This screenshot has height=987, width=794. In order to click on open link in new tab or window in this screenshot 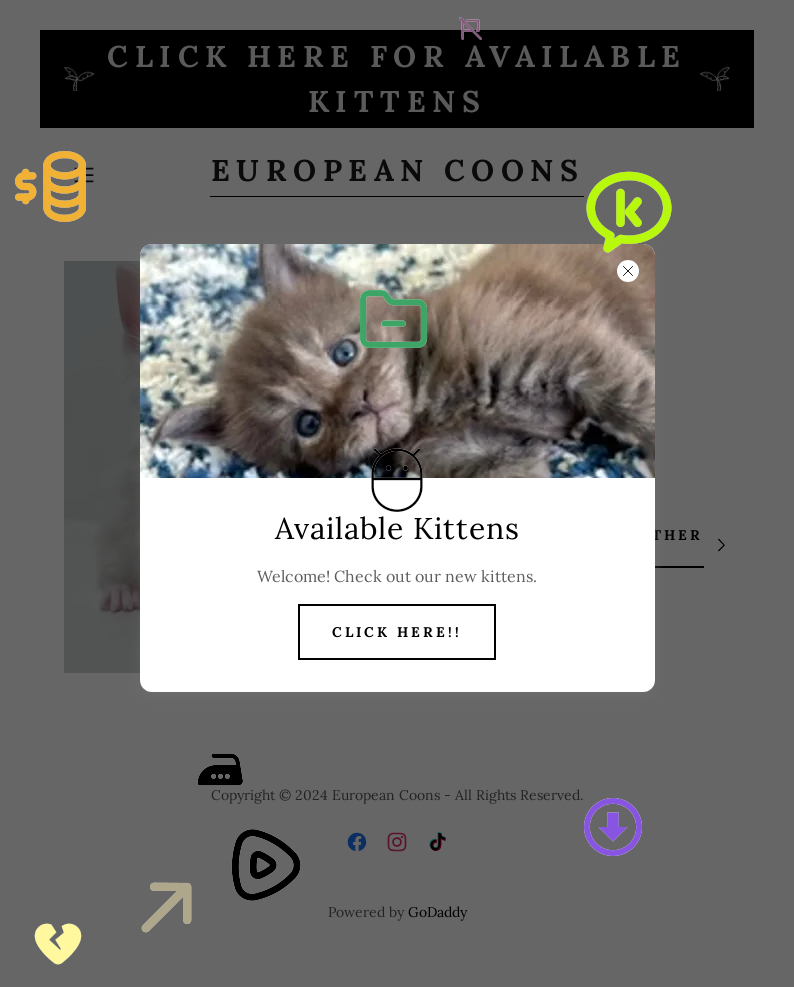, I will do `click(166, 907)`.